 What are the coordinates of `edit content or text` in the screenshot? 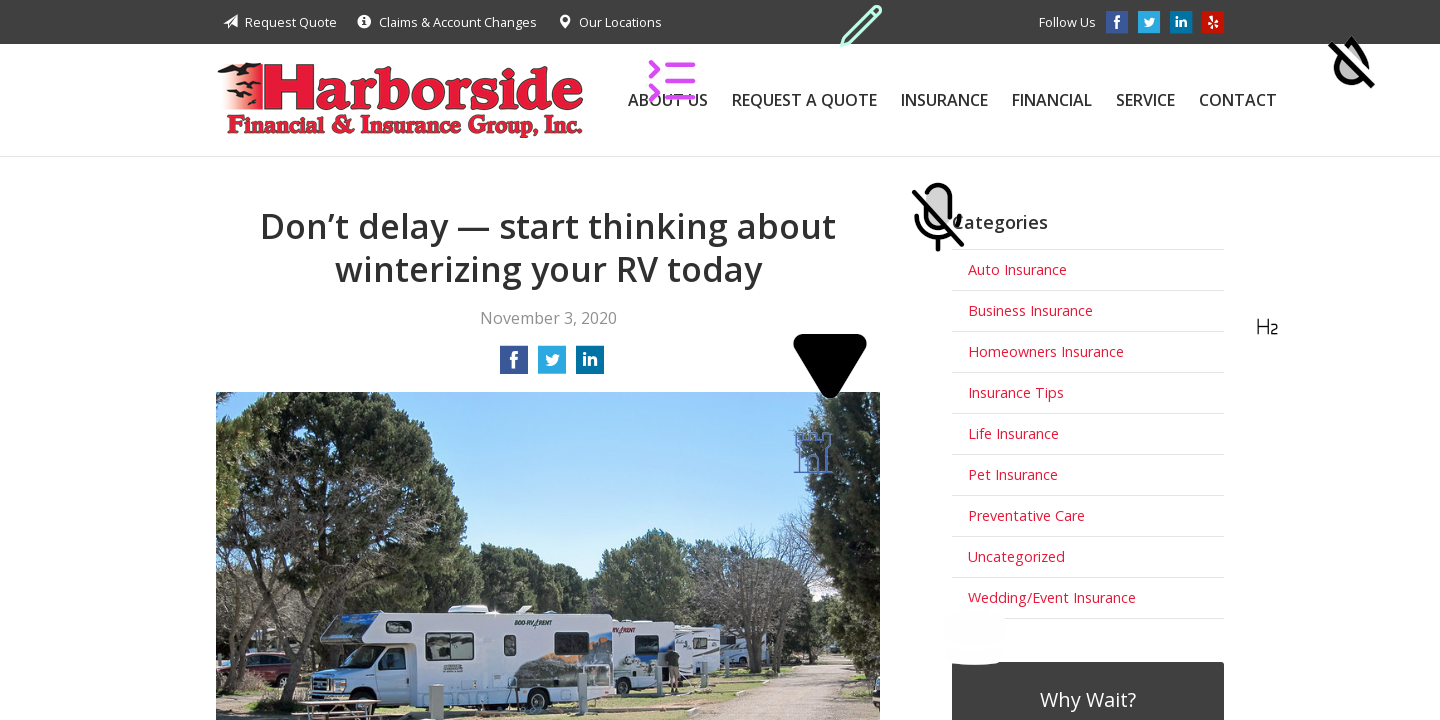 It's located at (861, 26).